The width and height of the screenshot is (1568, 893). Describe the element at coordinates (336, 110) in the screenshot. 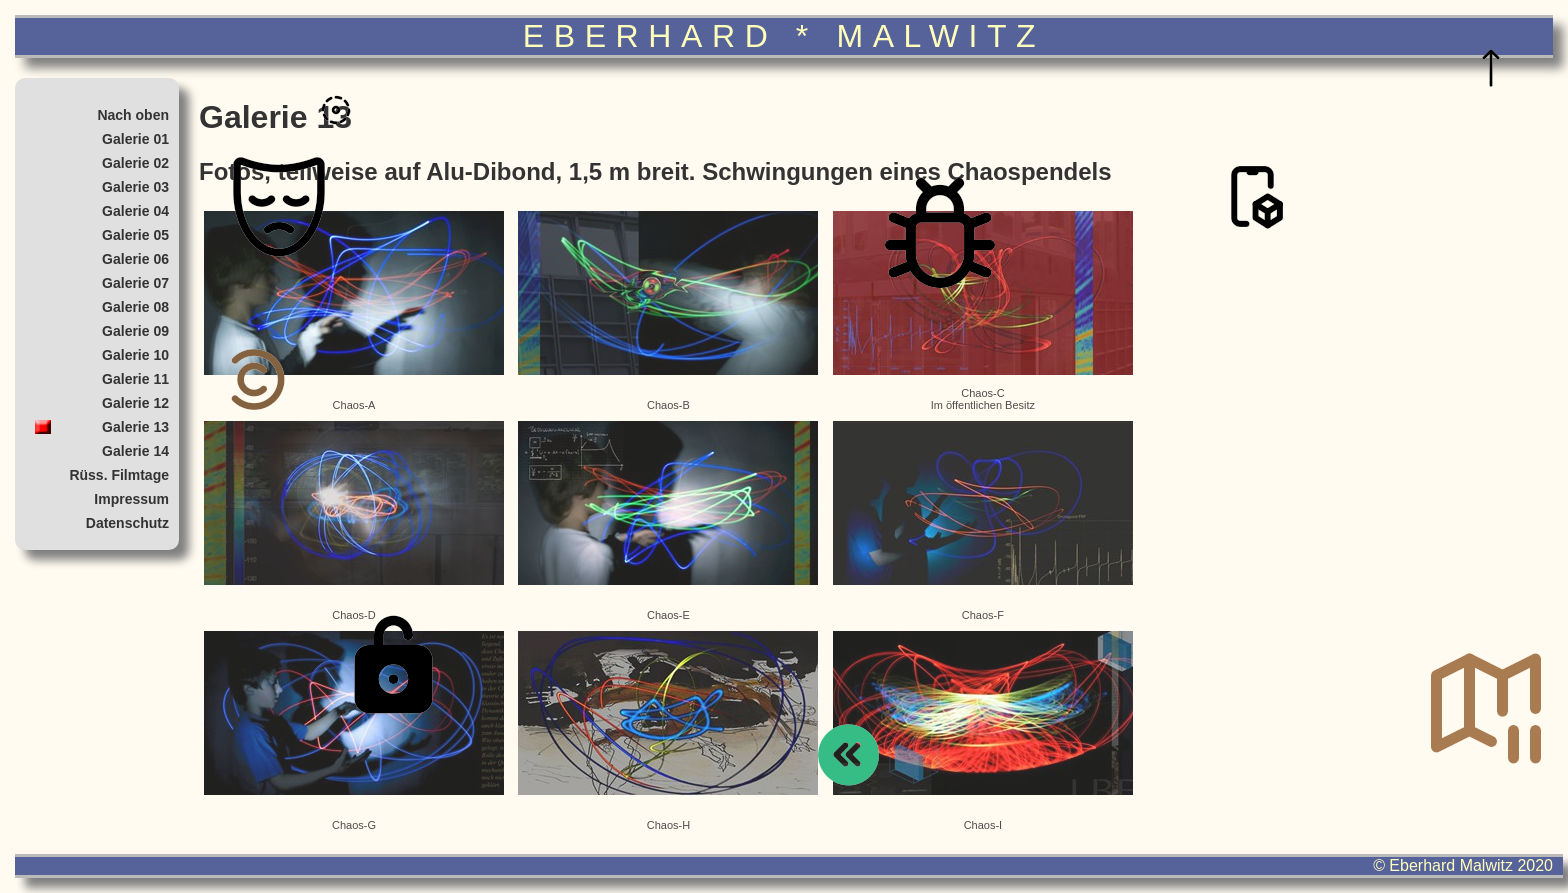

I see `apply tilt-shift blur effect to photo` at that location.